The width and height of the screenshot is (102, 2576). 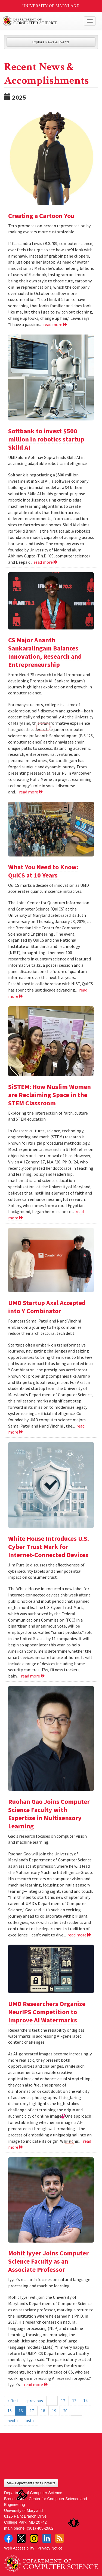 What do you see at coordinates (63, 2116) in the screenshot?
I see `indicates foggy weather conditions` at bounding box center [63, 2116].